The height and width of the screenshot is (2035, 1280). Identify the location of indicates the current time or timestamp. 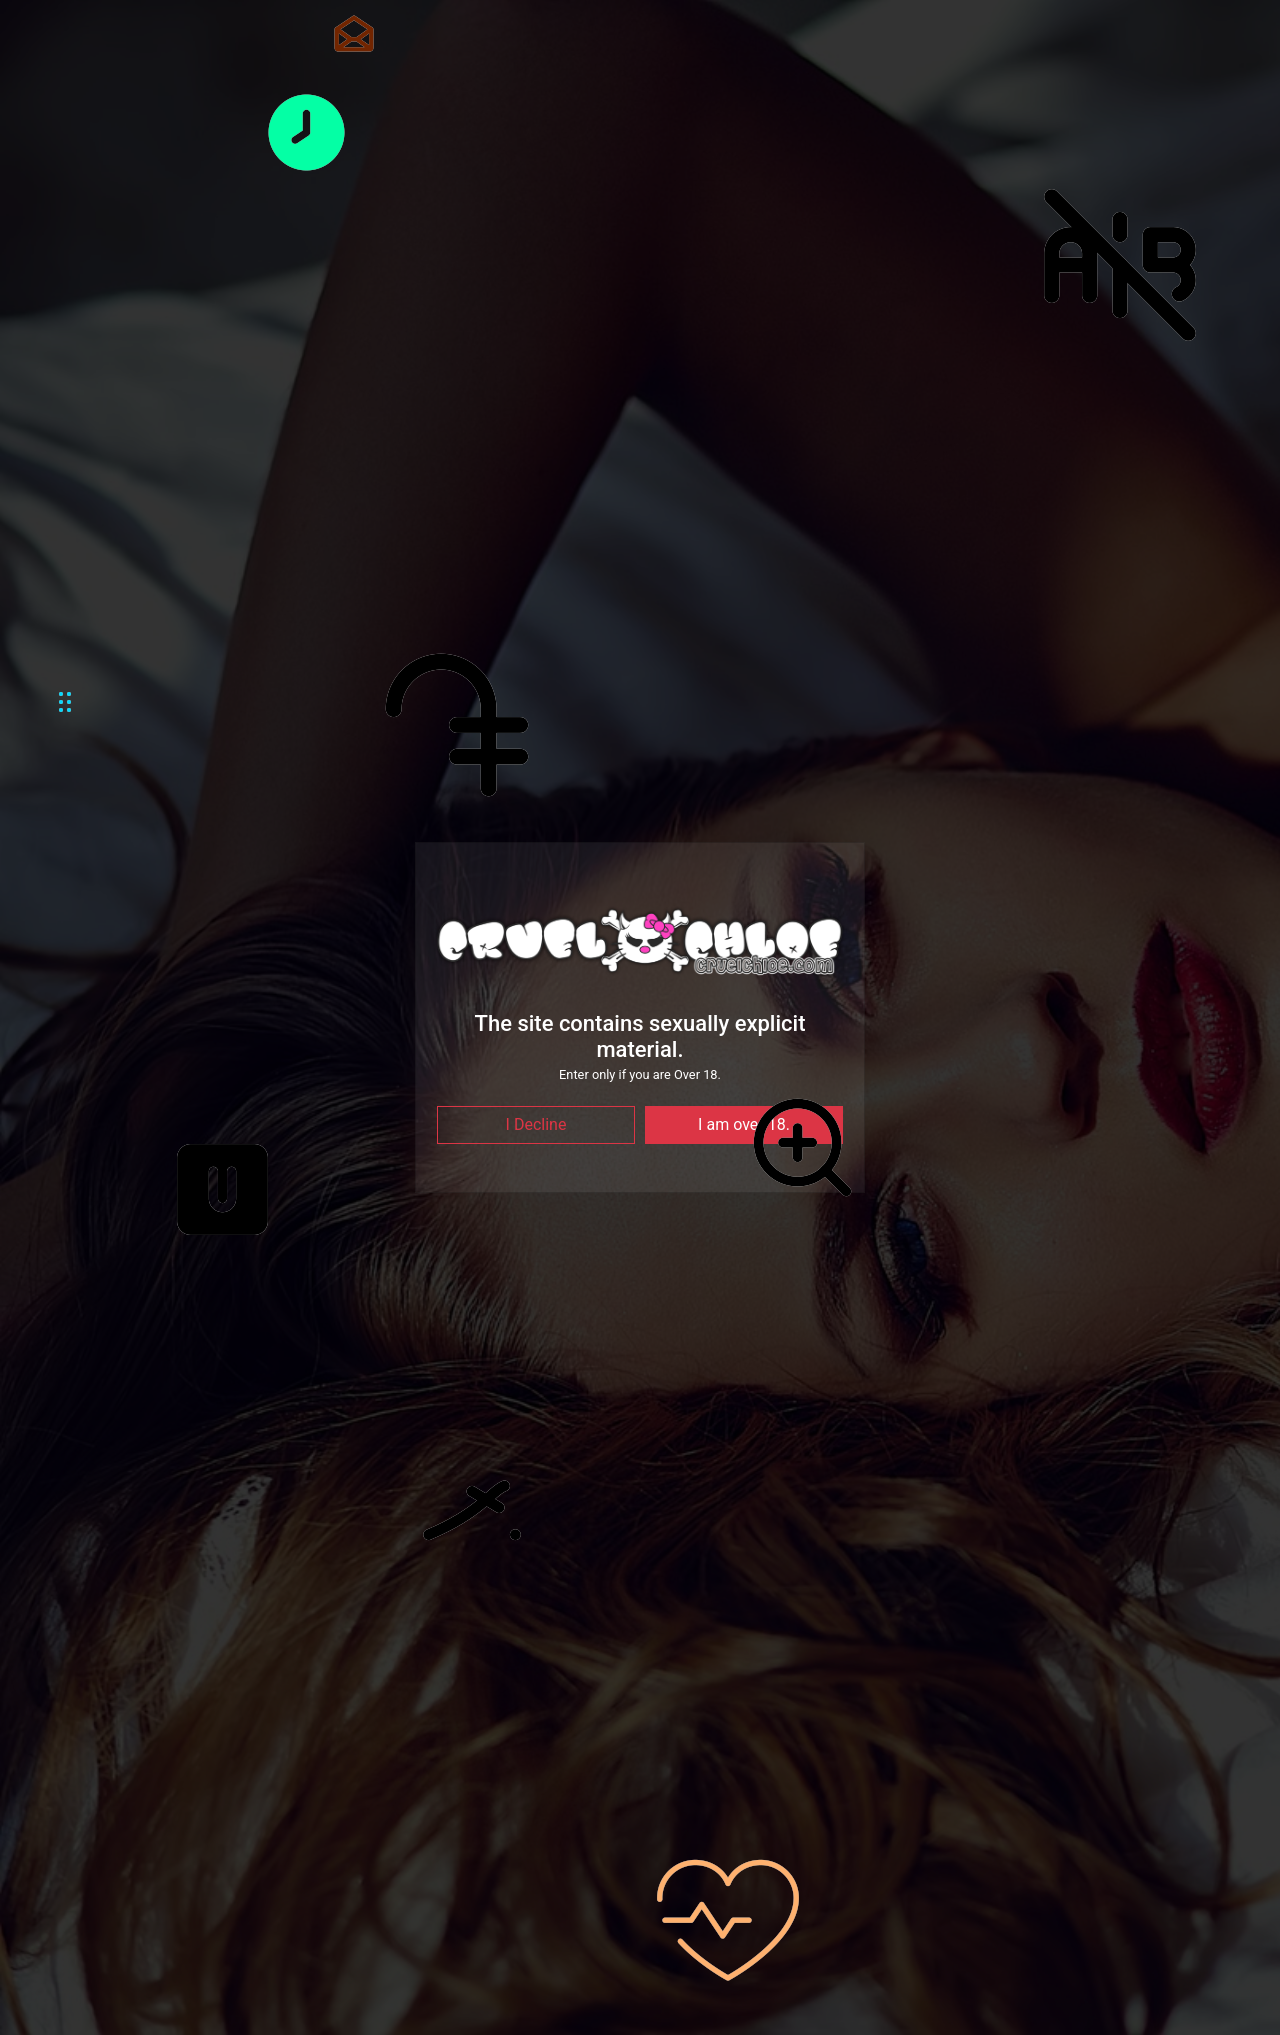
(306, 132).